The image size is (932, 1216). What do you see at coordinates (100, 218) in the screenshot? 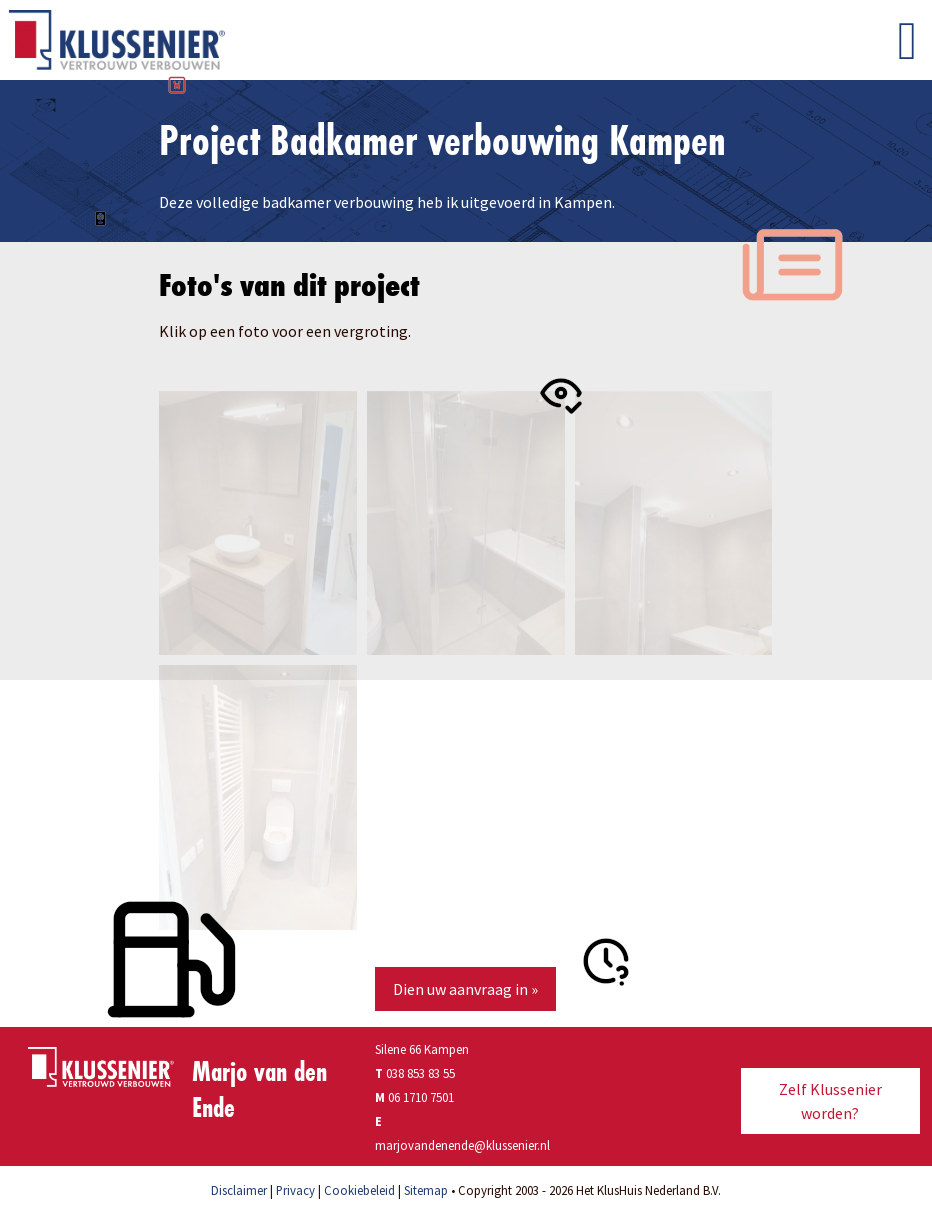
I see `access passport or travel documents` at bounding box center [100, 218].